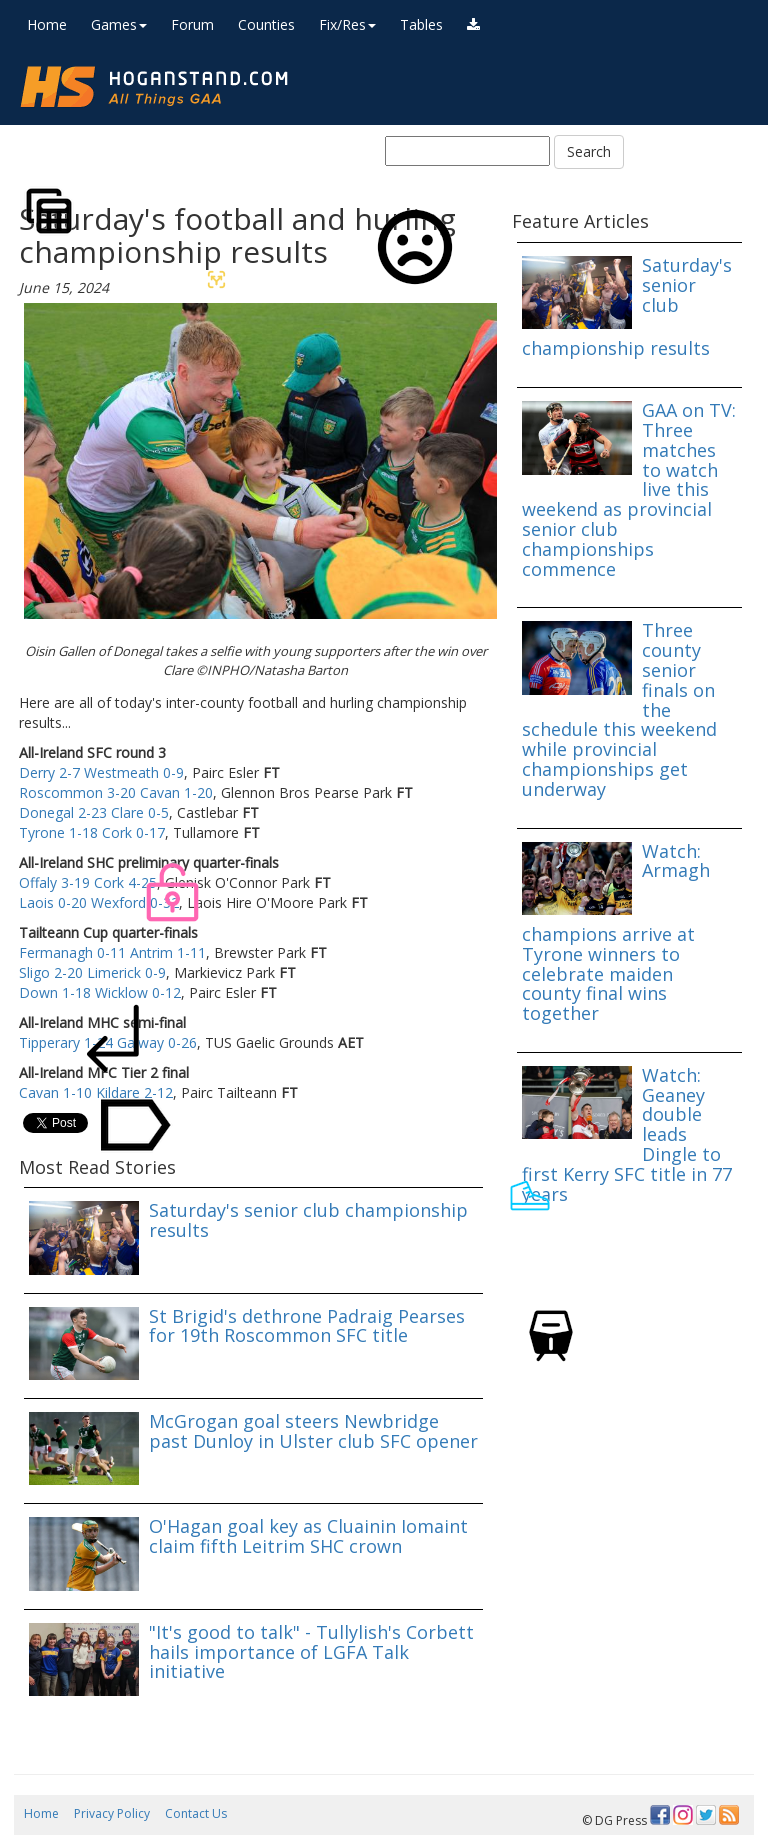  I want to click on browse footwear or shoe products, so click(528, 1197).